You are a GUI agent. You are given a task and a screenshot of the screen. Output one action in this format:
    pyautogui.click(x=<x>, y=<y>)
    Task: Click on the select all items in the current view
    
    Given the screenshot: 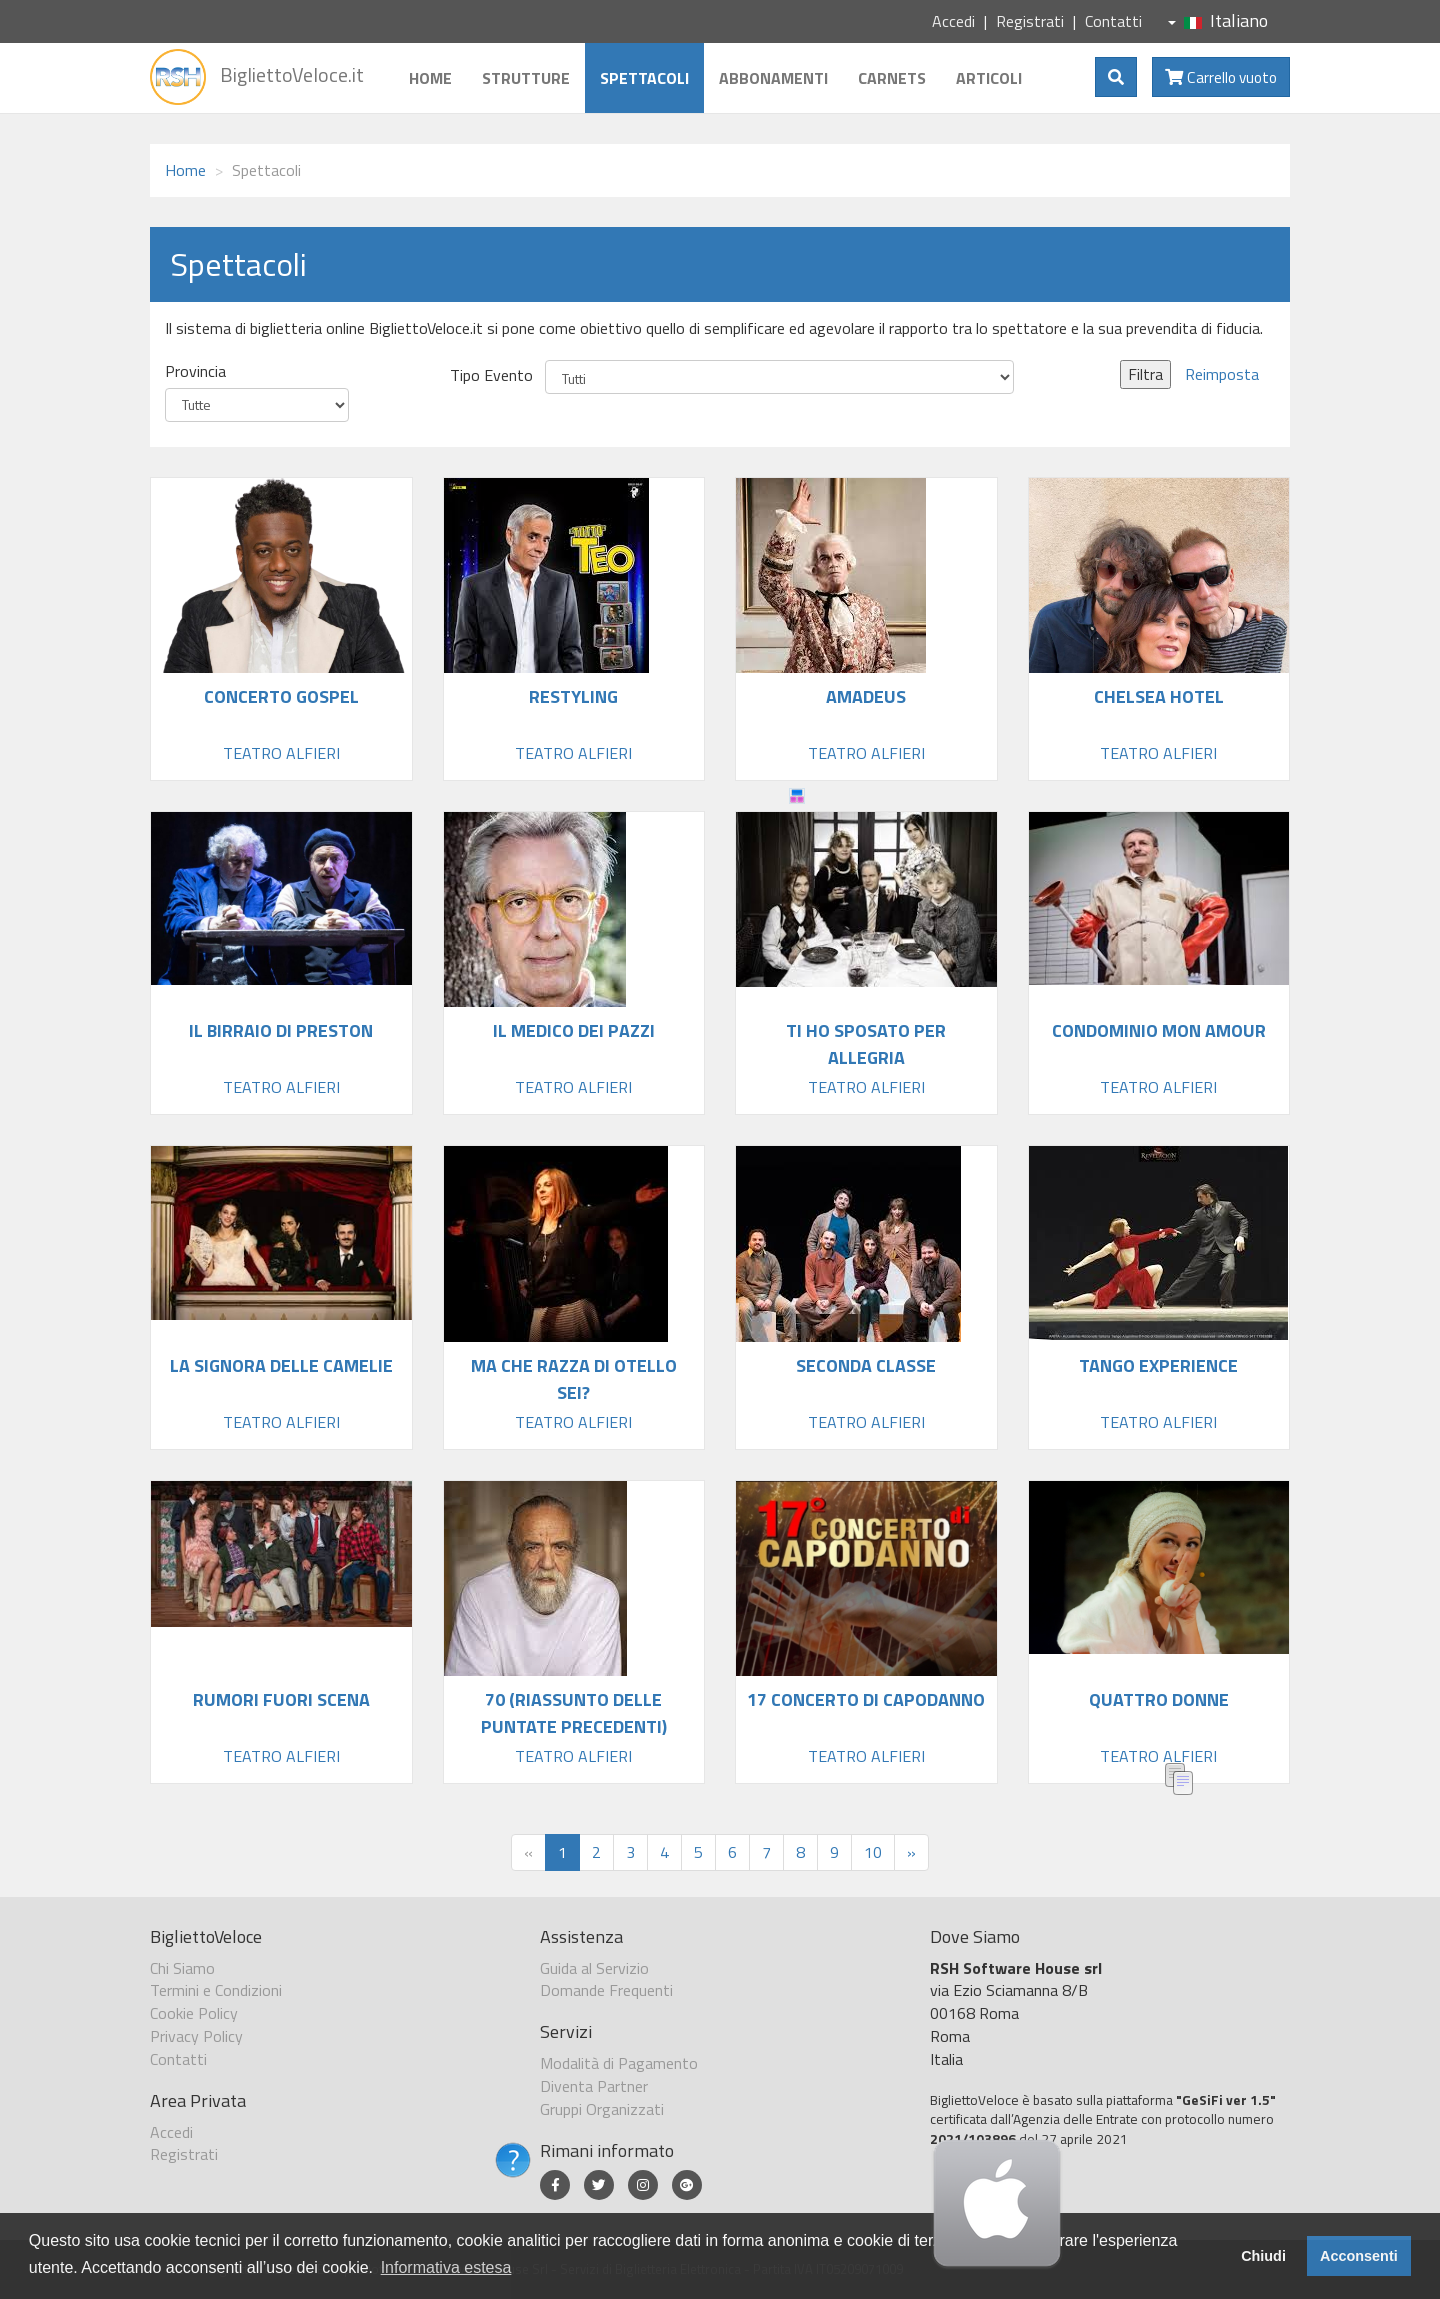 What is the action you would take?
    pyautogui.click(x=797, y=796)
    